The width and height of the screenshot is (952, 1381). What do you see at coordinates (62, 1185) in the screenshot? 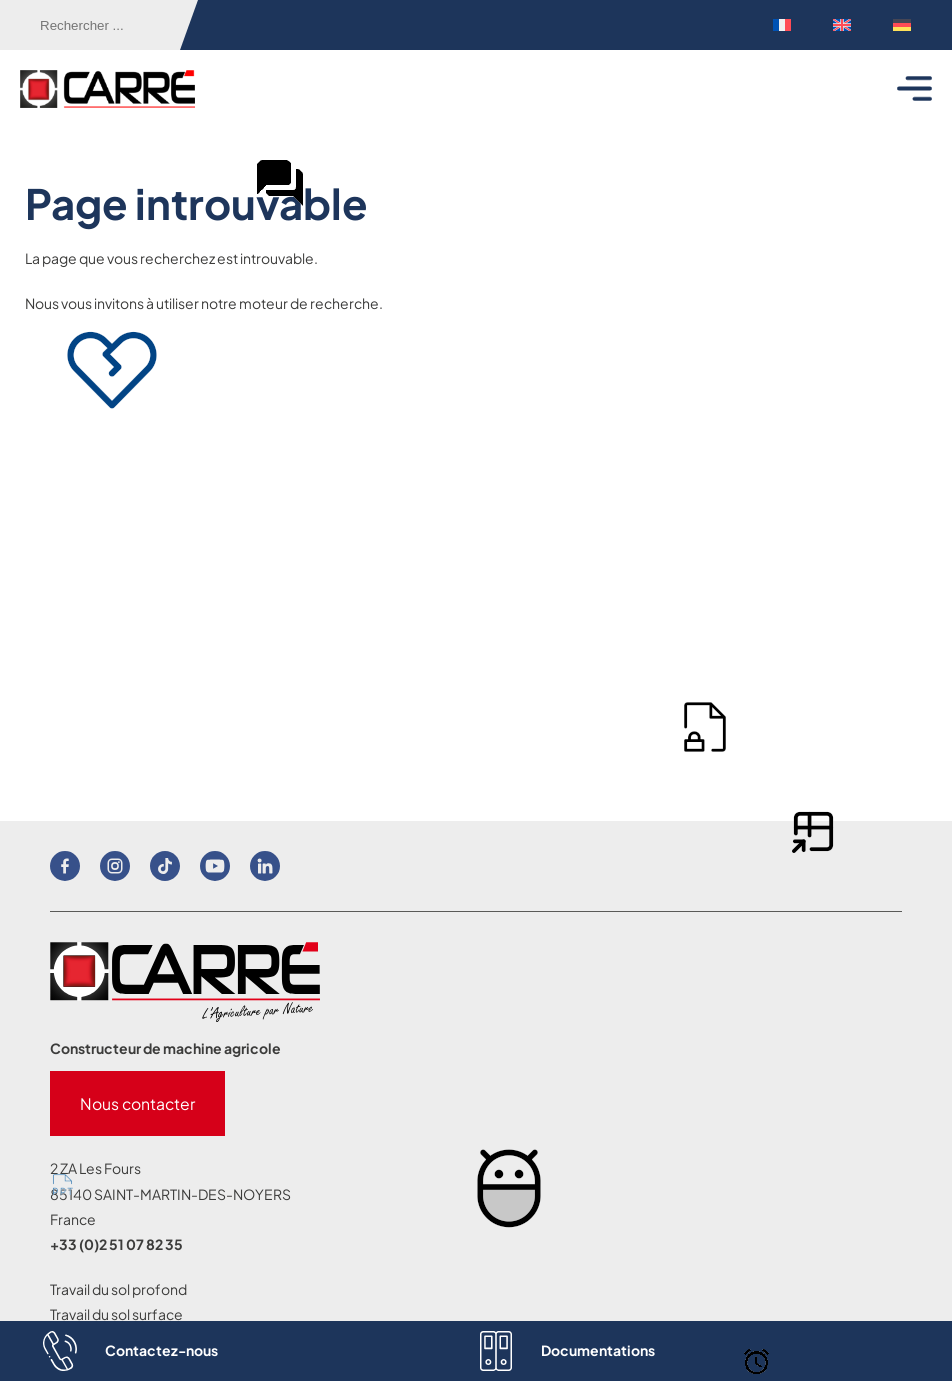
I see `open a PowerPoint presentation file` at bounding box center [62, 1185].